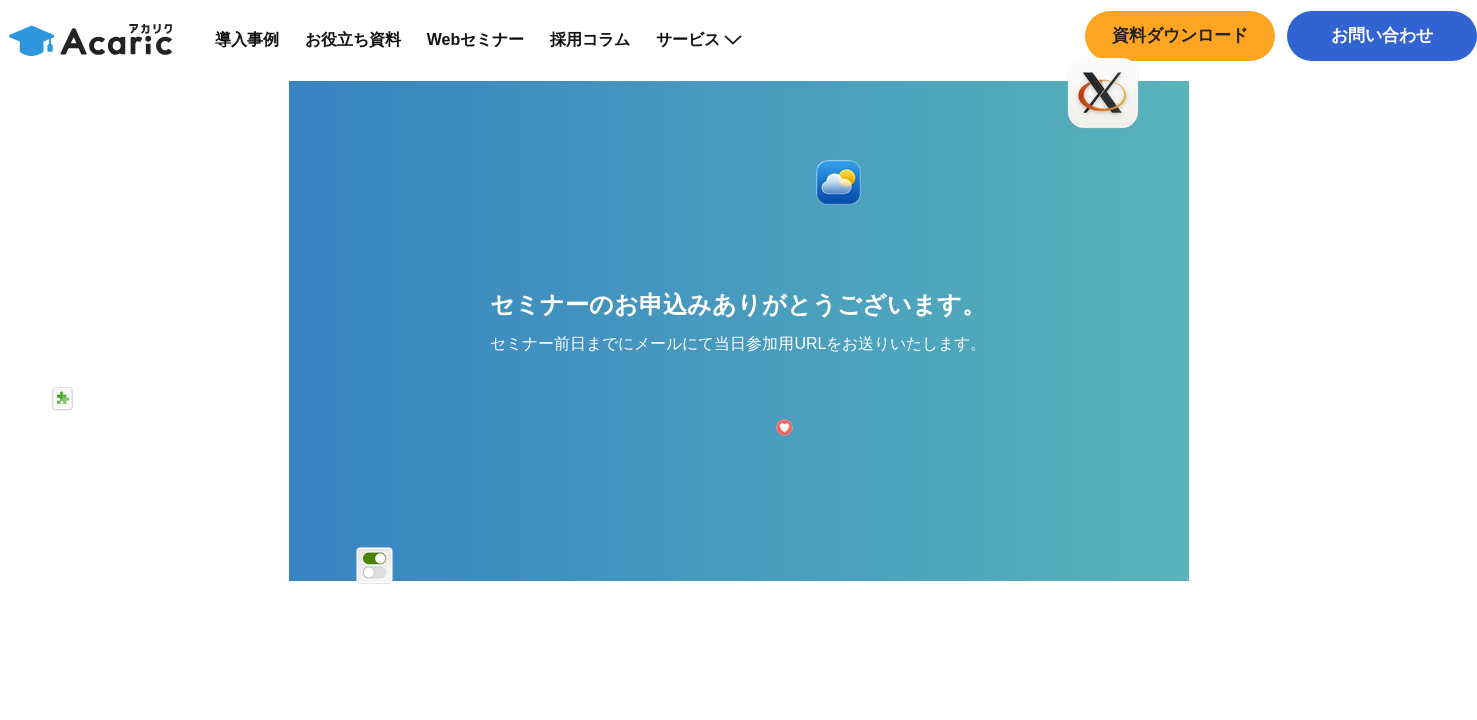  I want to click on an extension or plugin file type, so click(62, 398).